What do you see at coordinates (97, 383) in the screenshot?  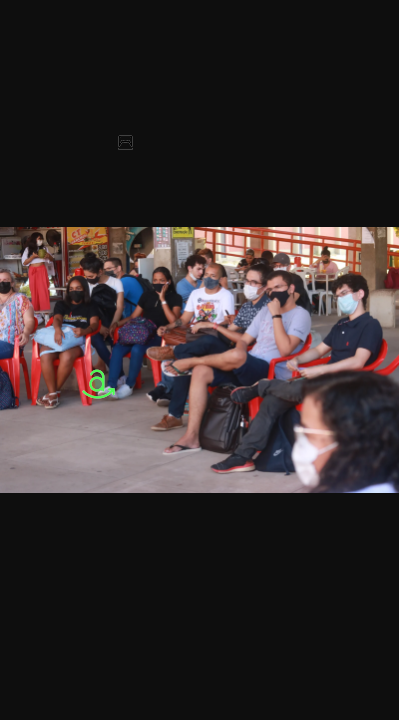 I see `open the Amazon app or website` at bounding box center [97, 383].